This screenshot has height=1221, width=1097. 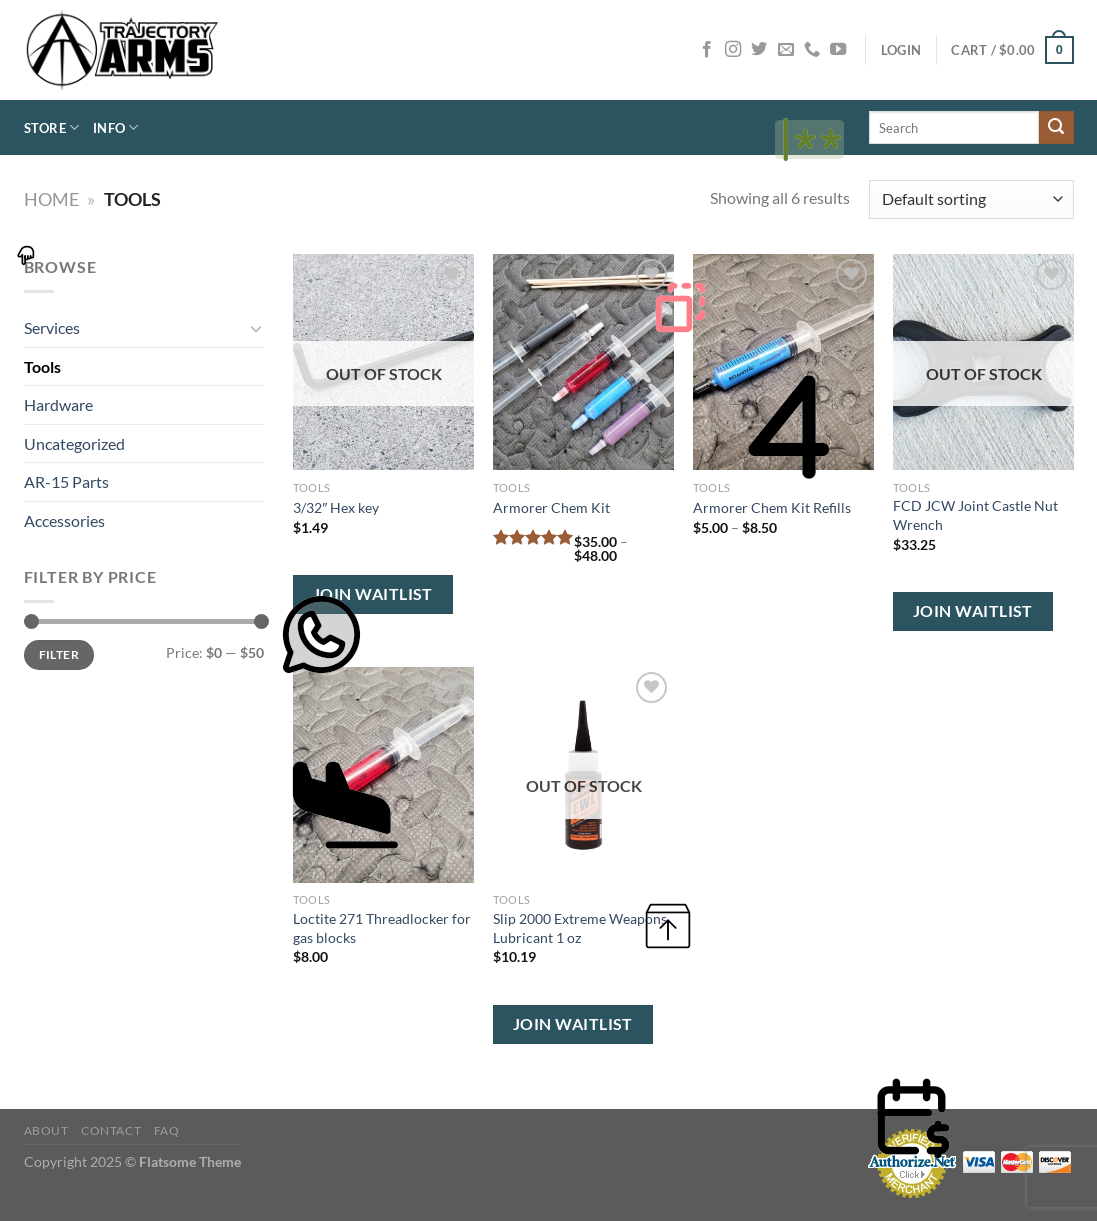 What do you see at coordinates (321, 634) in the screenshot?
I see `open WhatsApp messaging app` at bounding box center [321, 634].